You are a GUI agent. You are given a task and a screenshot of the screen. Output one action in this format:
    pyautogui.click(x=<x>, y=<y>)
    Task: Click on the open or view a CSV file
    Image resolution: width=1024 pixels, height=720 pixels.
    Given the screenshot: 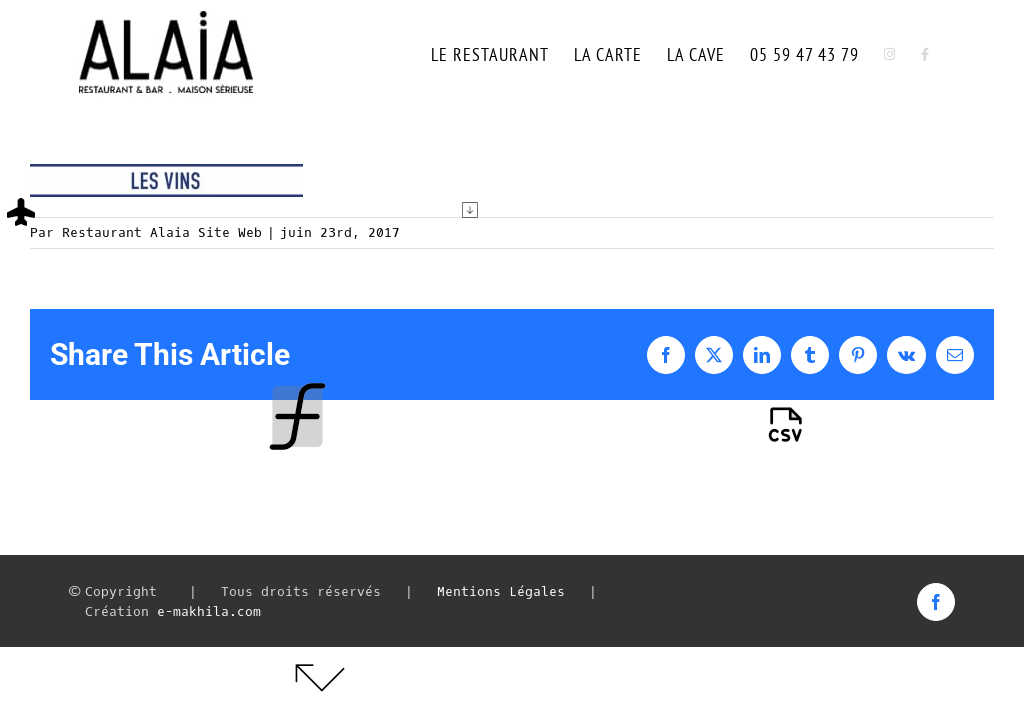 What is the action you would take?
    pyautogui.click(x=786, y=426)
    